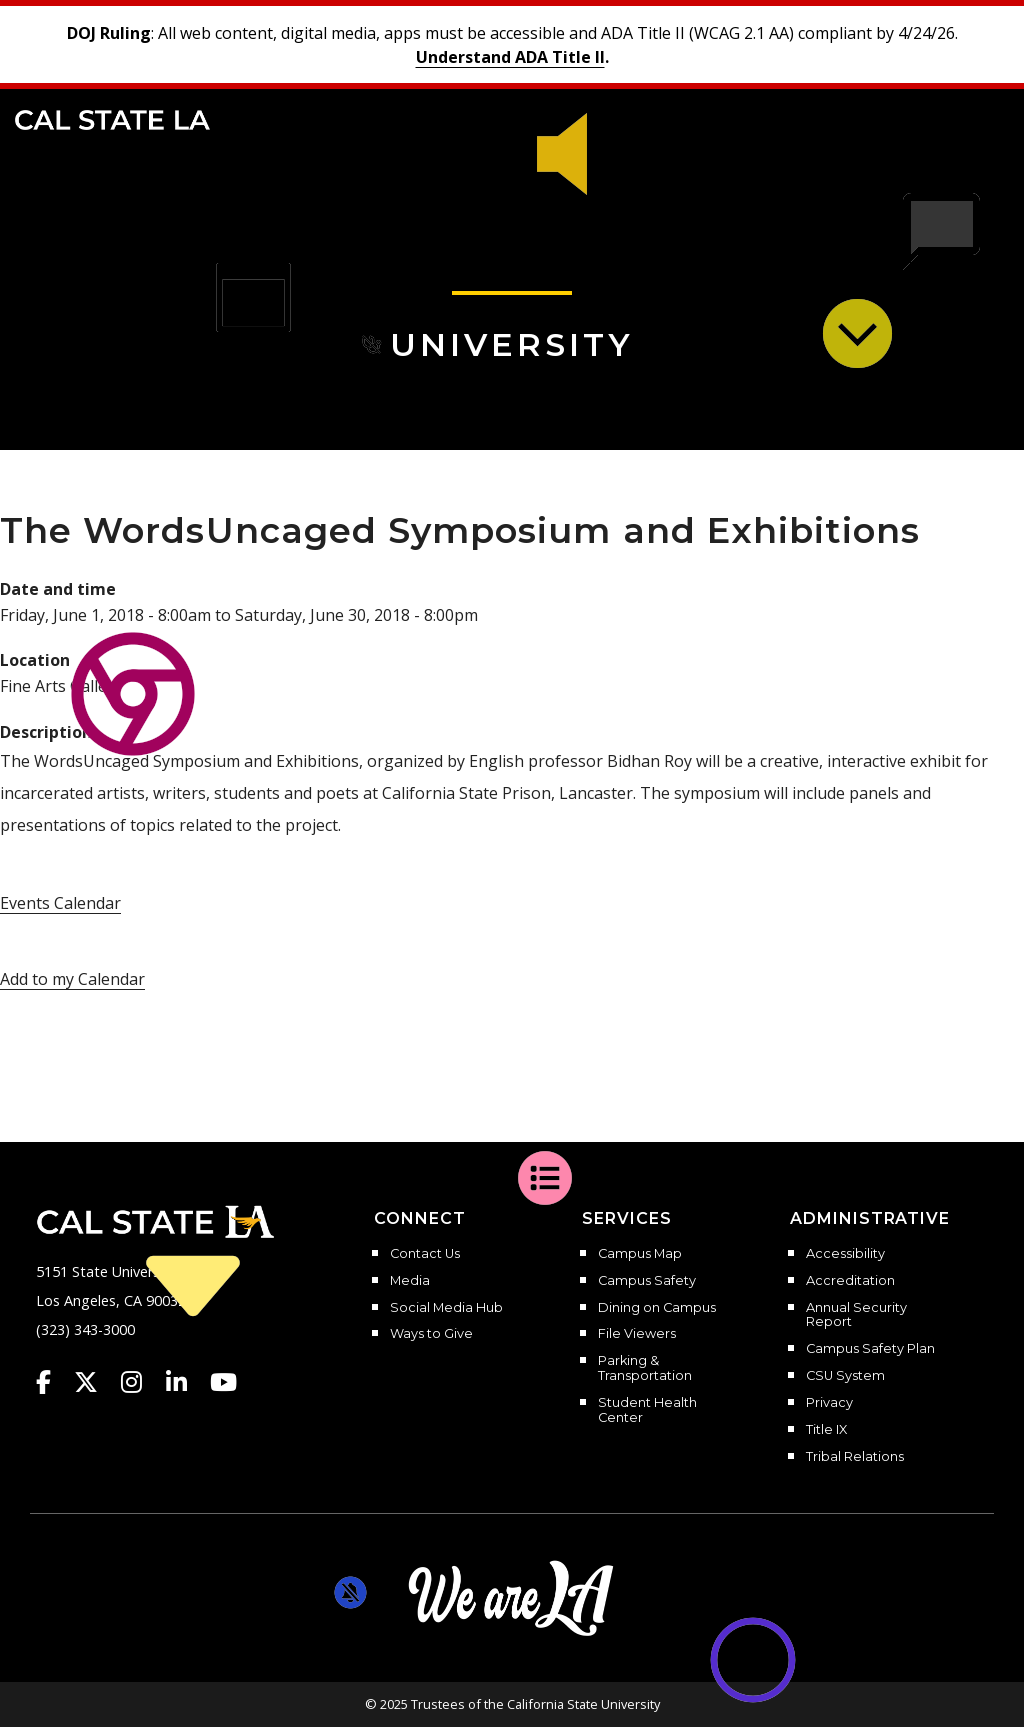 The height and width of the screenshot is (1727, 1024). Describe the element at coordinates (562, 154) in the screenshot. I see `mute audio or sound` at that location.